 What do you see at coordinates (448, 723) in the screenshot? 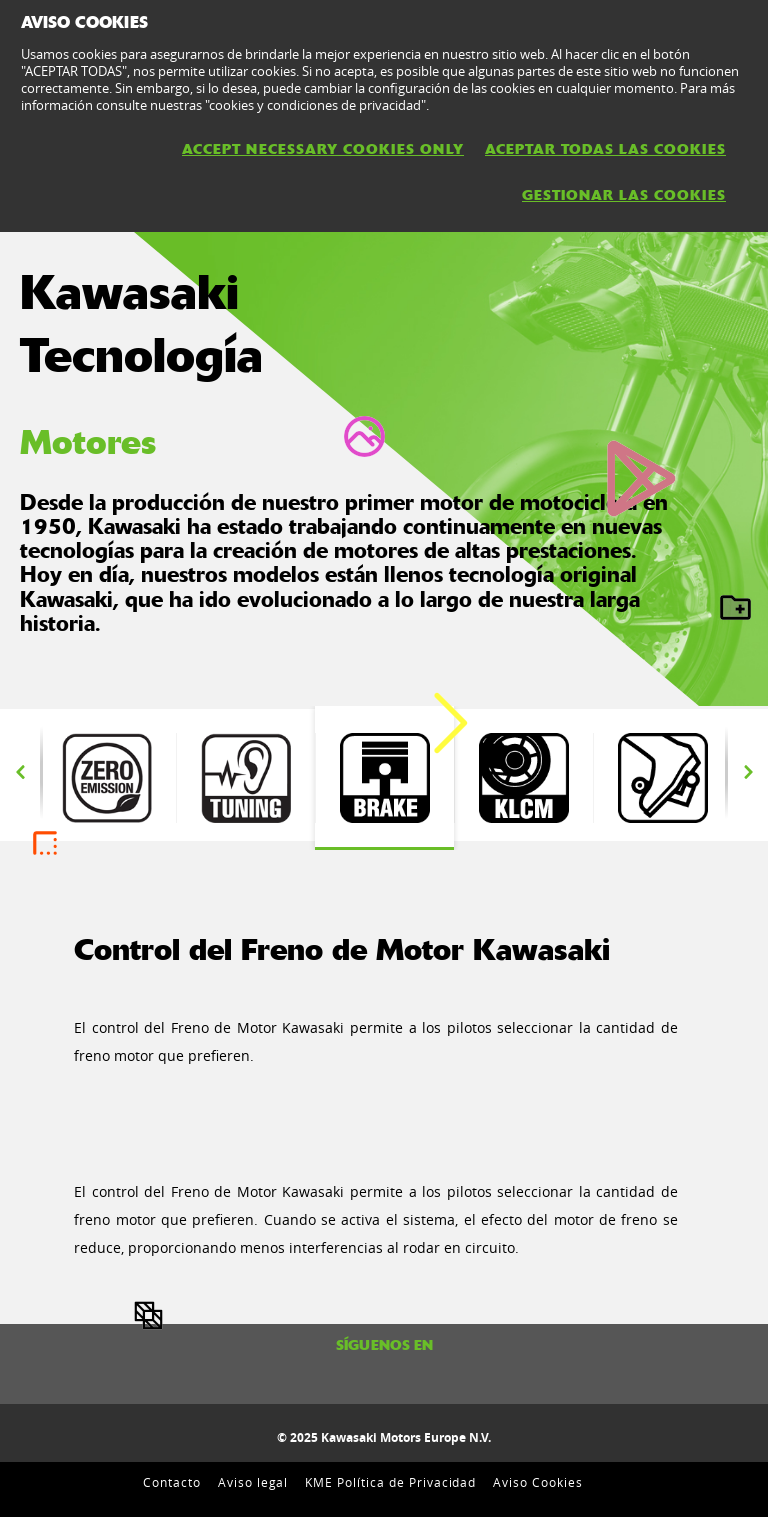
I see `navigate to the next item or page` at bounding box center [448, 723].